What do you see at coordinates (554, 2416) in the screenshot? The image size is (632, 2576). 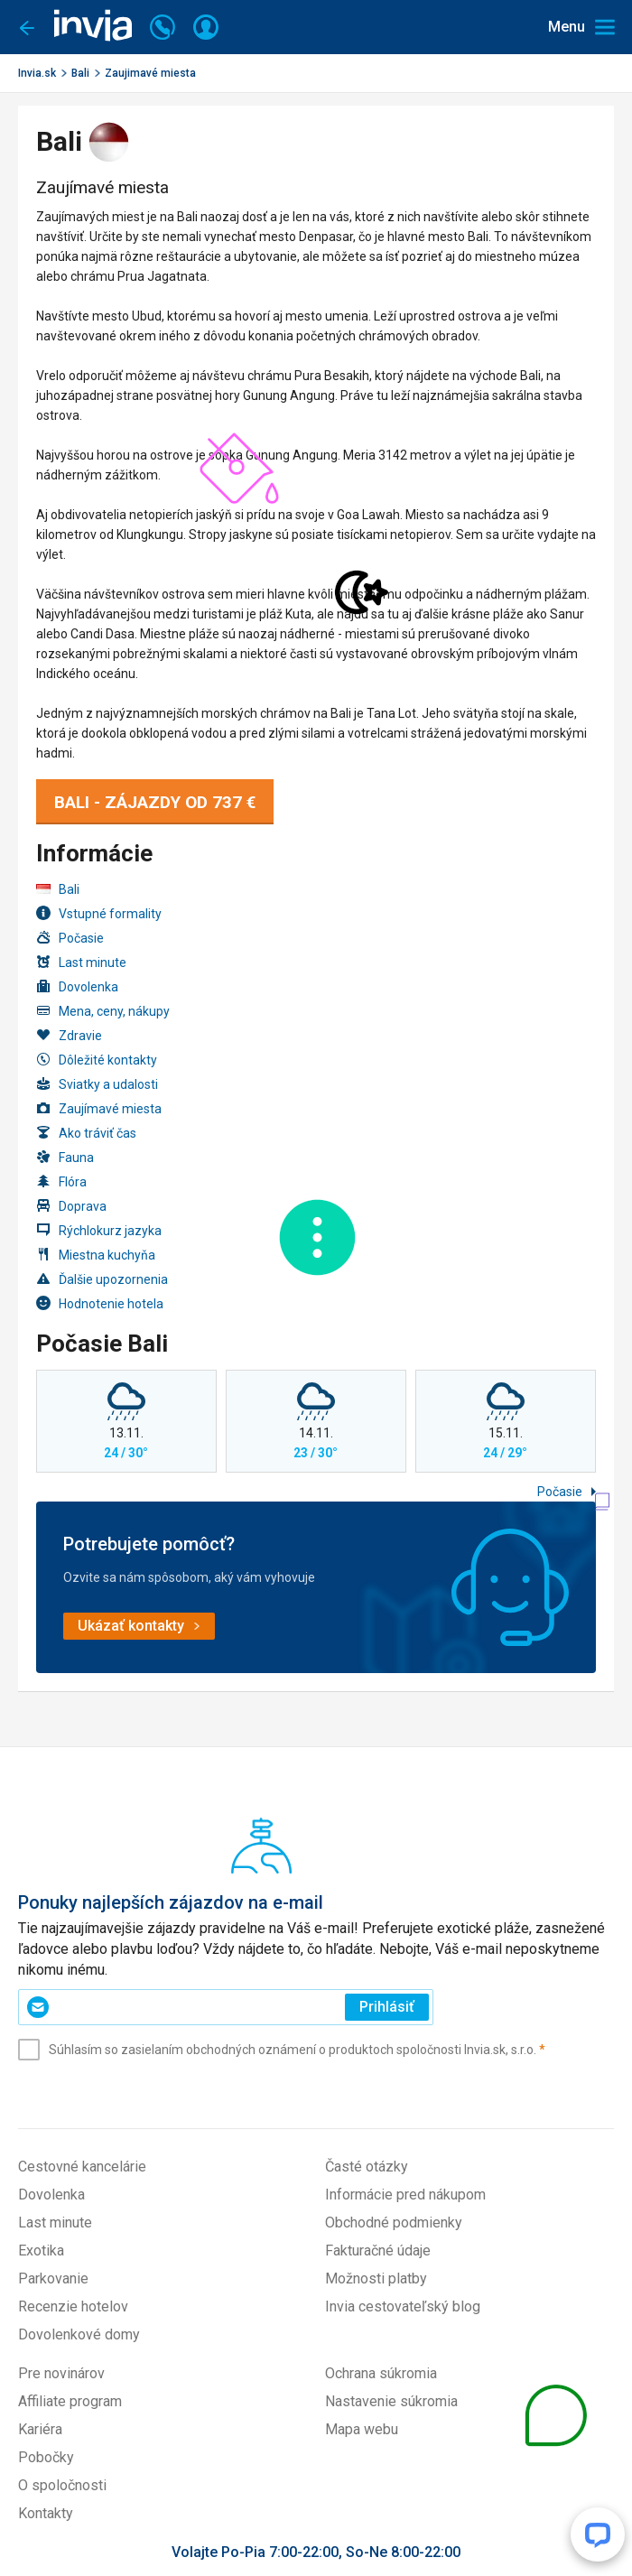 I see `open chat or messaging` at bounding box center [554, 2416].